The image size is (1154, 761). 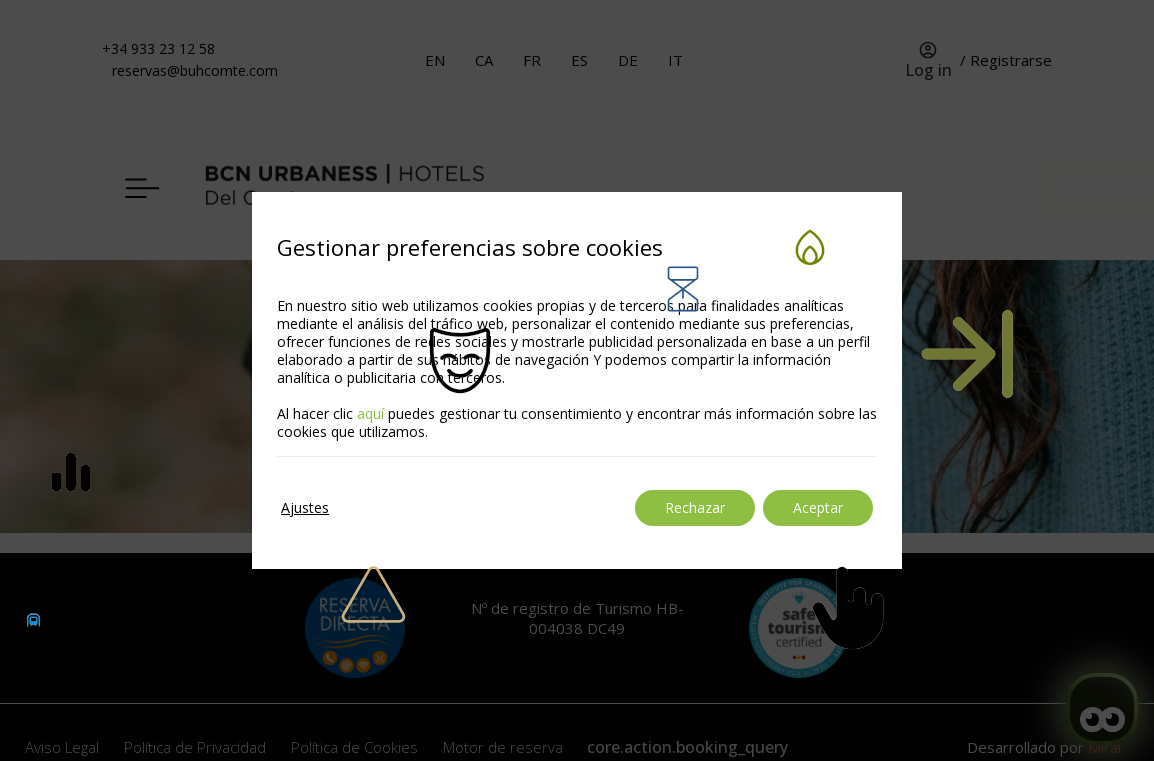 What do you see at coordinates (683, 289) in the screenshot?
I see `indicates a process is in progress` at bounding box center [683, 289].